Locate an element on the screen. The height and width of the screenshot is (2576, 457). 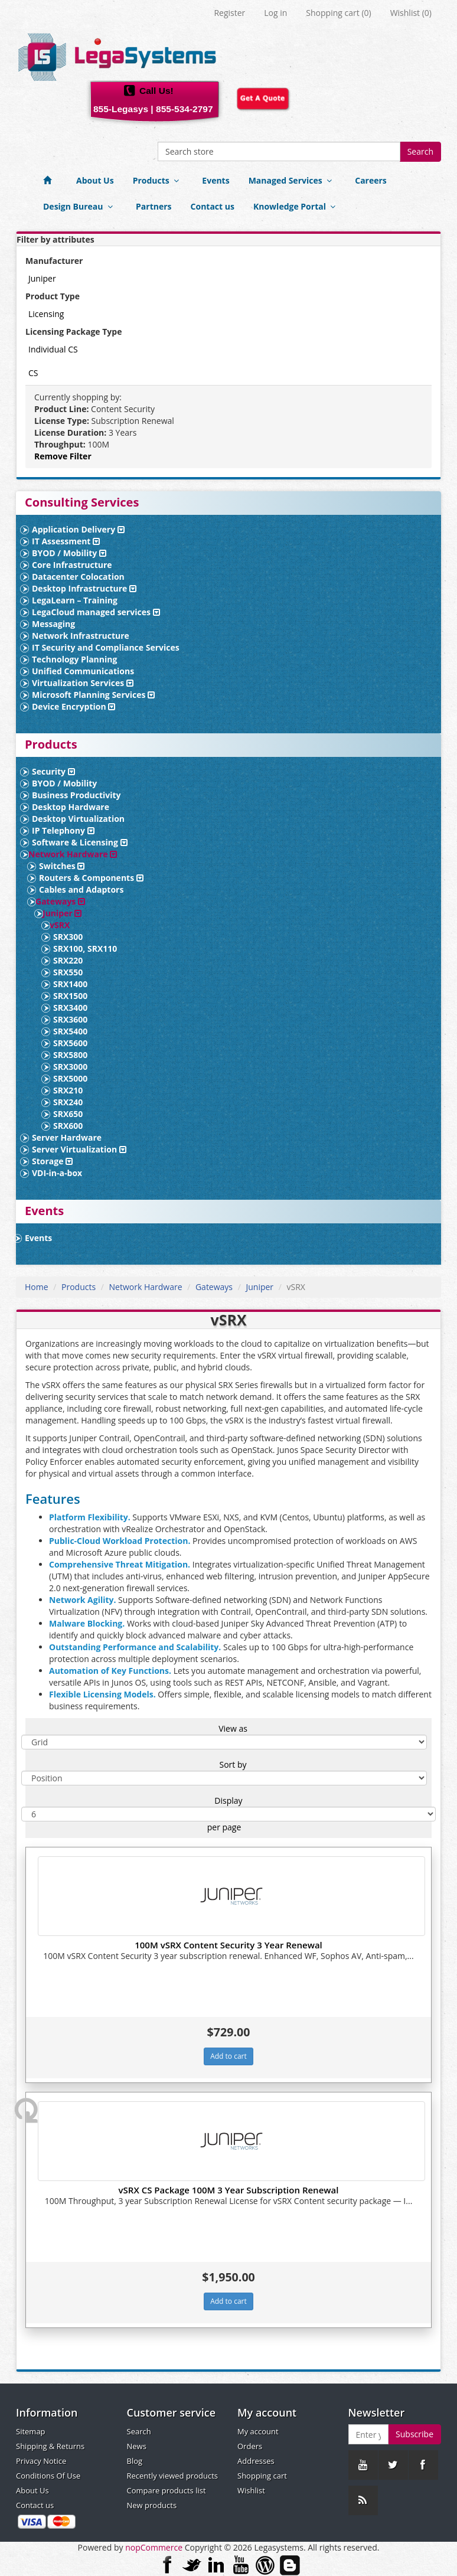
screen rotation is enabled is located at coordinates (26, 2111).